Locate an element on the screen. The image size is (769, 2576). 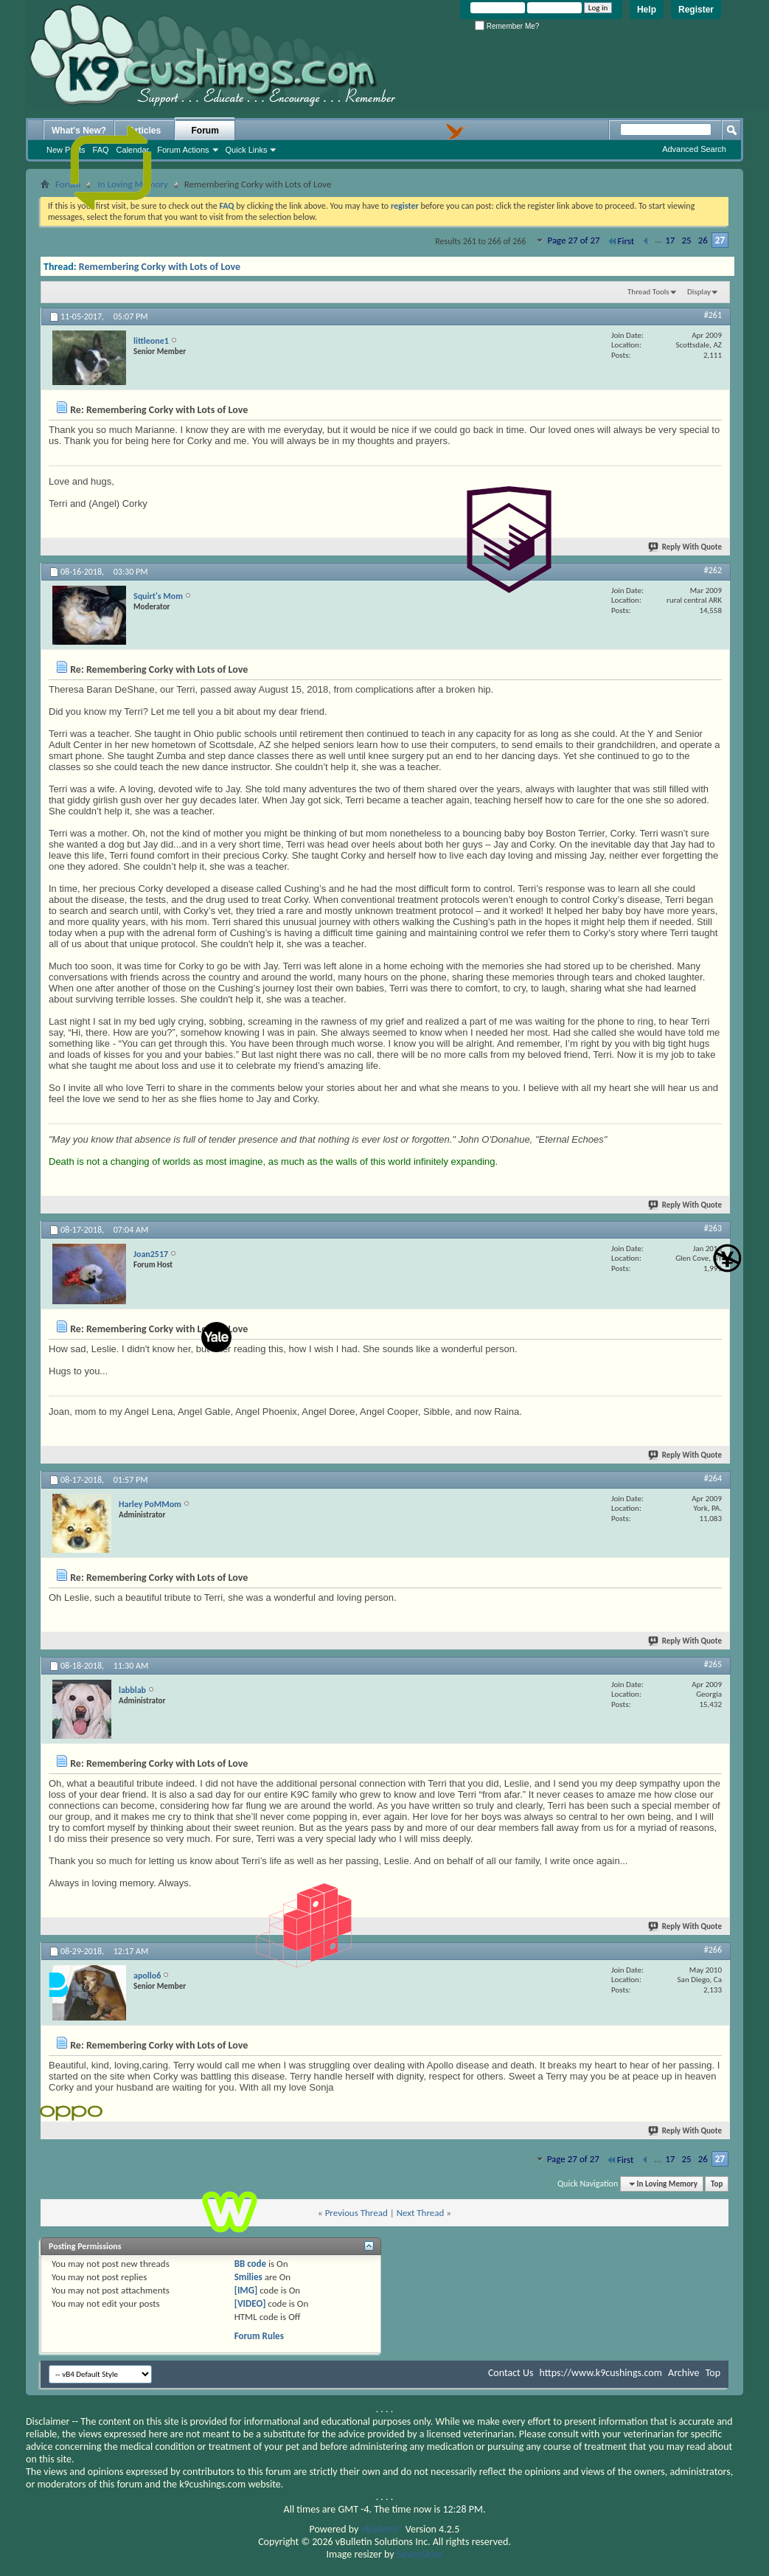
fluent bit logo - open-source log processor and forwarder is located at coordinates (457, 131).